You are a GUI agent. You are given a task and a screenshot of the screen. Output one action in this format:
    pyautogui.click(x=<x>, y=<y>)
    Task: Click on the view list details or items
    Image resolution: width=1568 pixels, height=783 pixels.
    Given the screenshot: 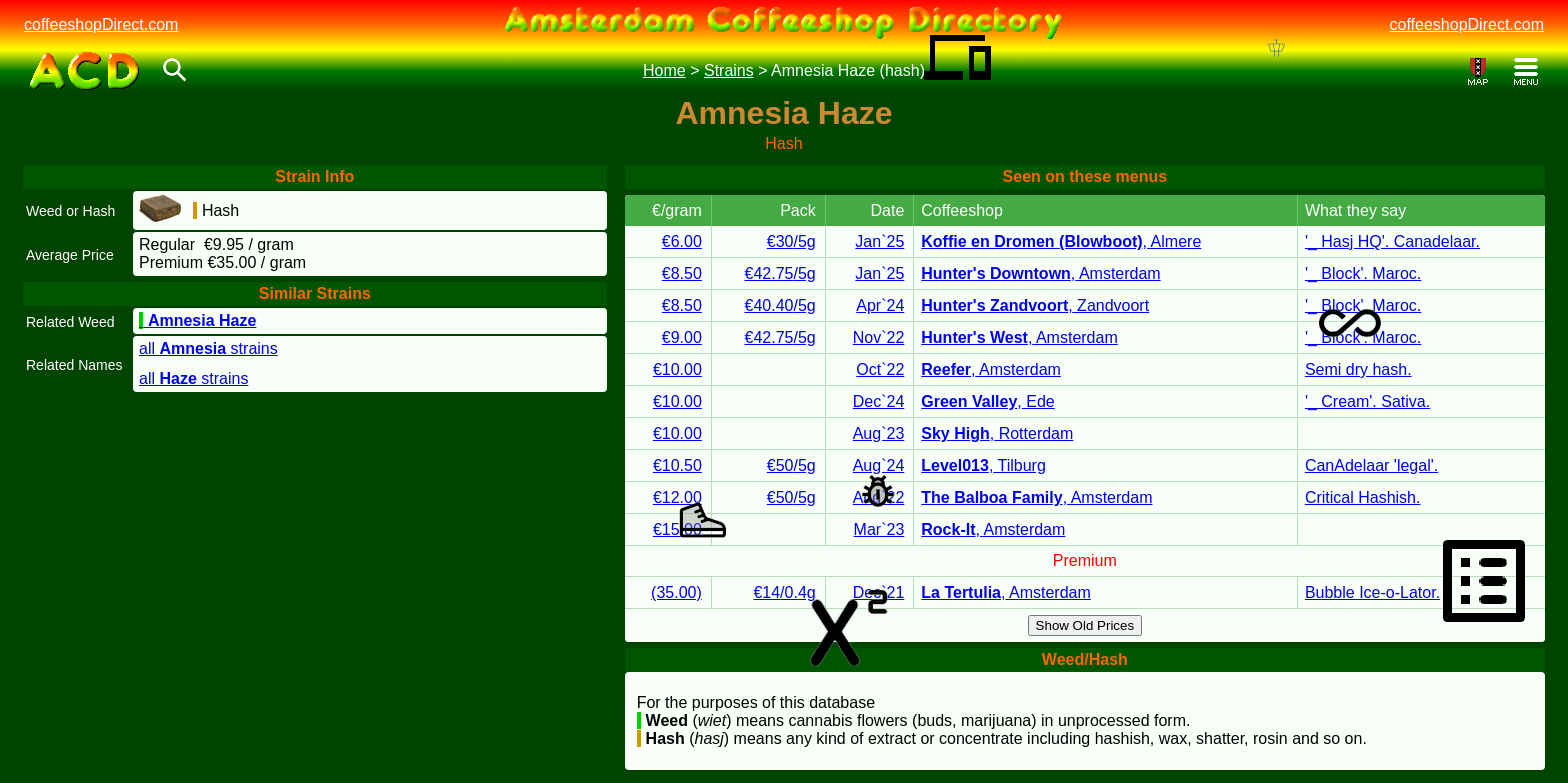 What is the action you would take?
    pyautogui.click(x=1484, y=581)
    